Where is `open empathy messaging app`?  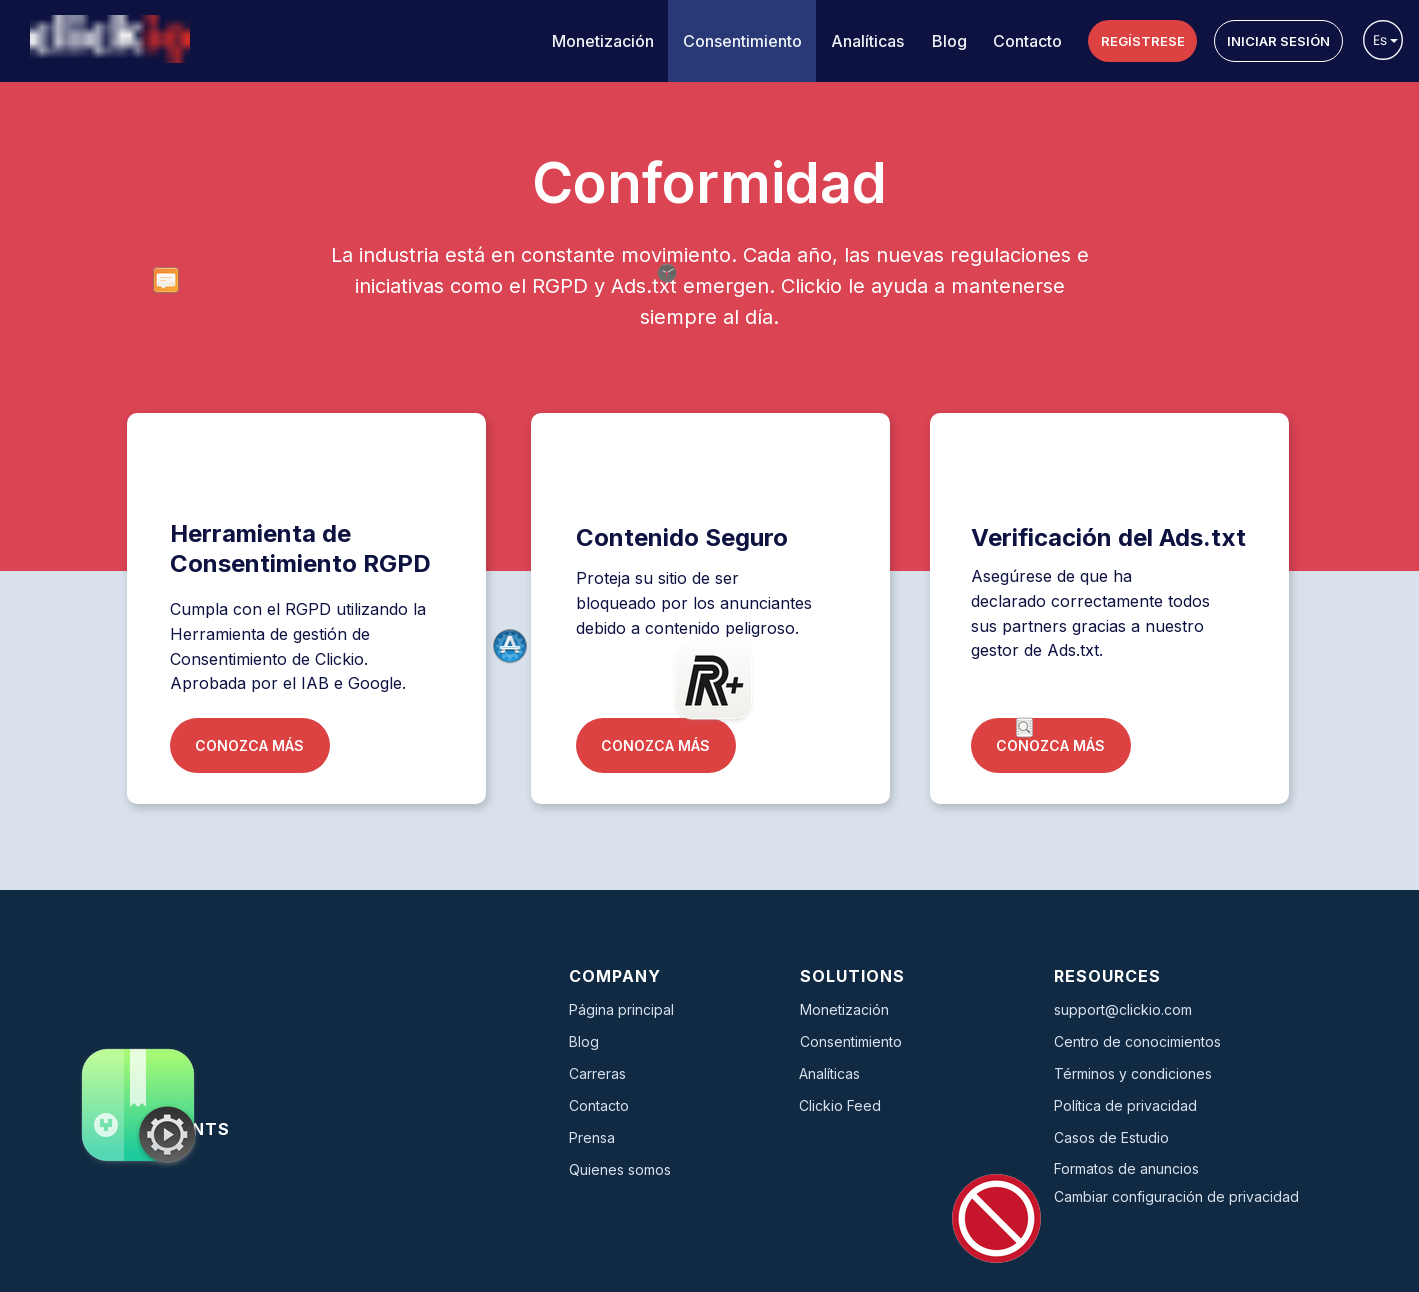 open empathy messaging app is located at coordinates (166, 280).